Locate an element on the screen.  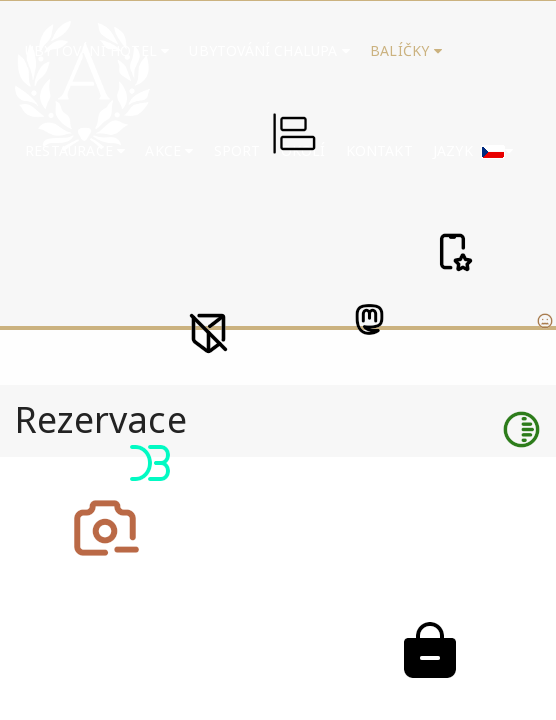
mark device as favorite is located at coordinates (452, 251).